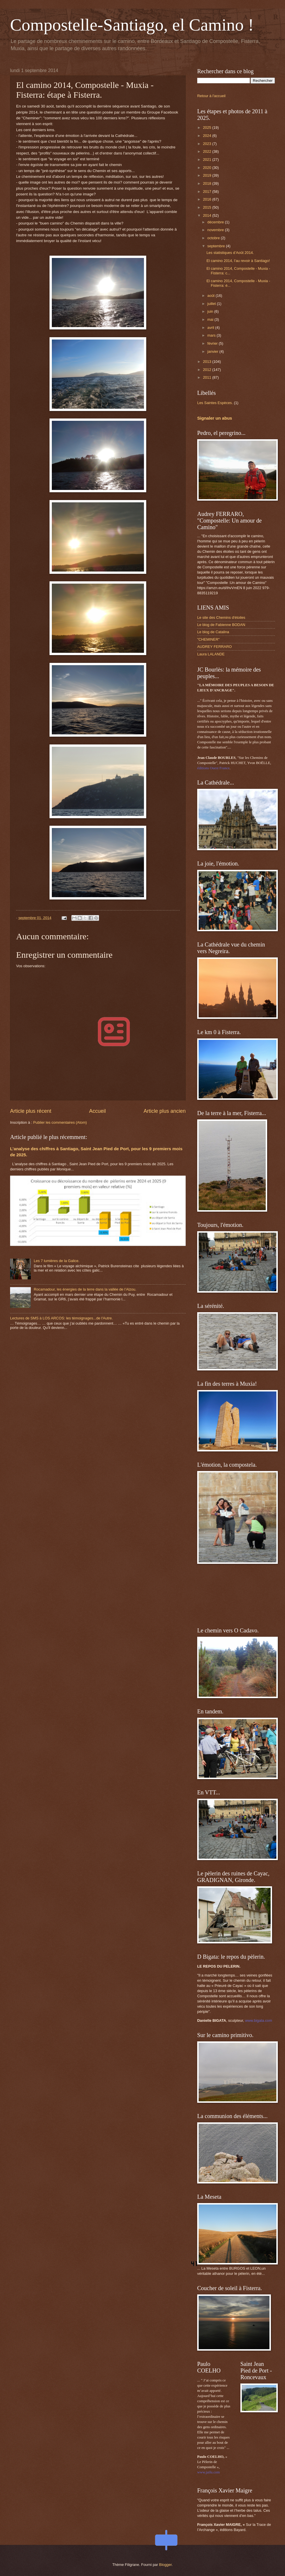 This screenshot has height=2576, width=285. Describe the element at coordinates (194, 2264) in the screenshot. I see `indicates item number 41 in a list or sequence` at that location.